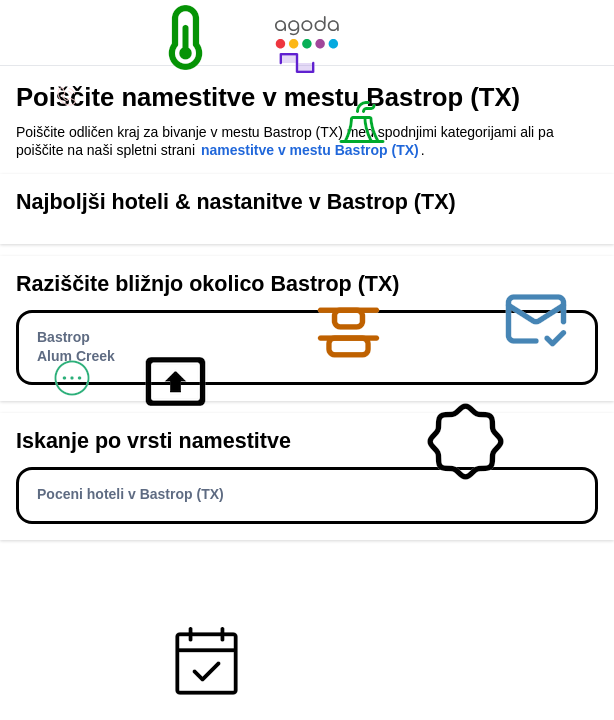 The height and width of the screenshot is (720, 614). I want to click on confirm or schedule an appointment, so click(206, 663).